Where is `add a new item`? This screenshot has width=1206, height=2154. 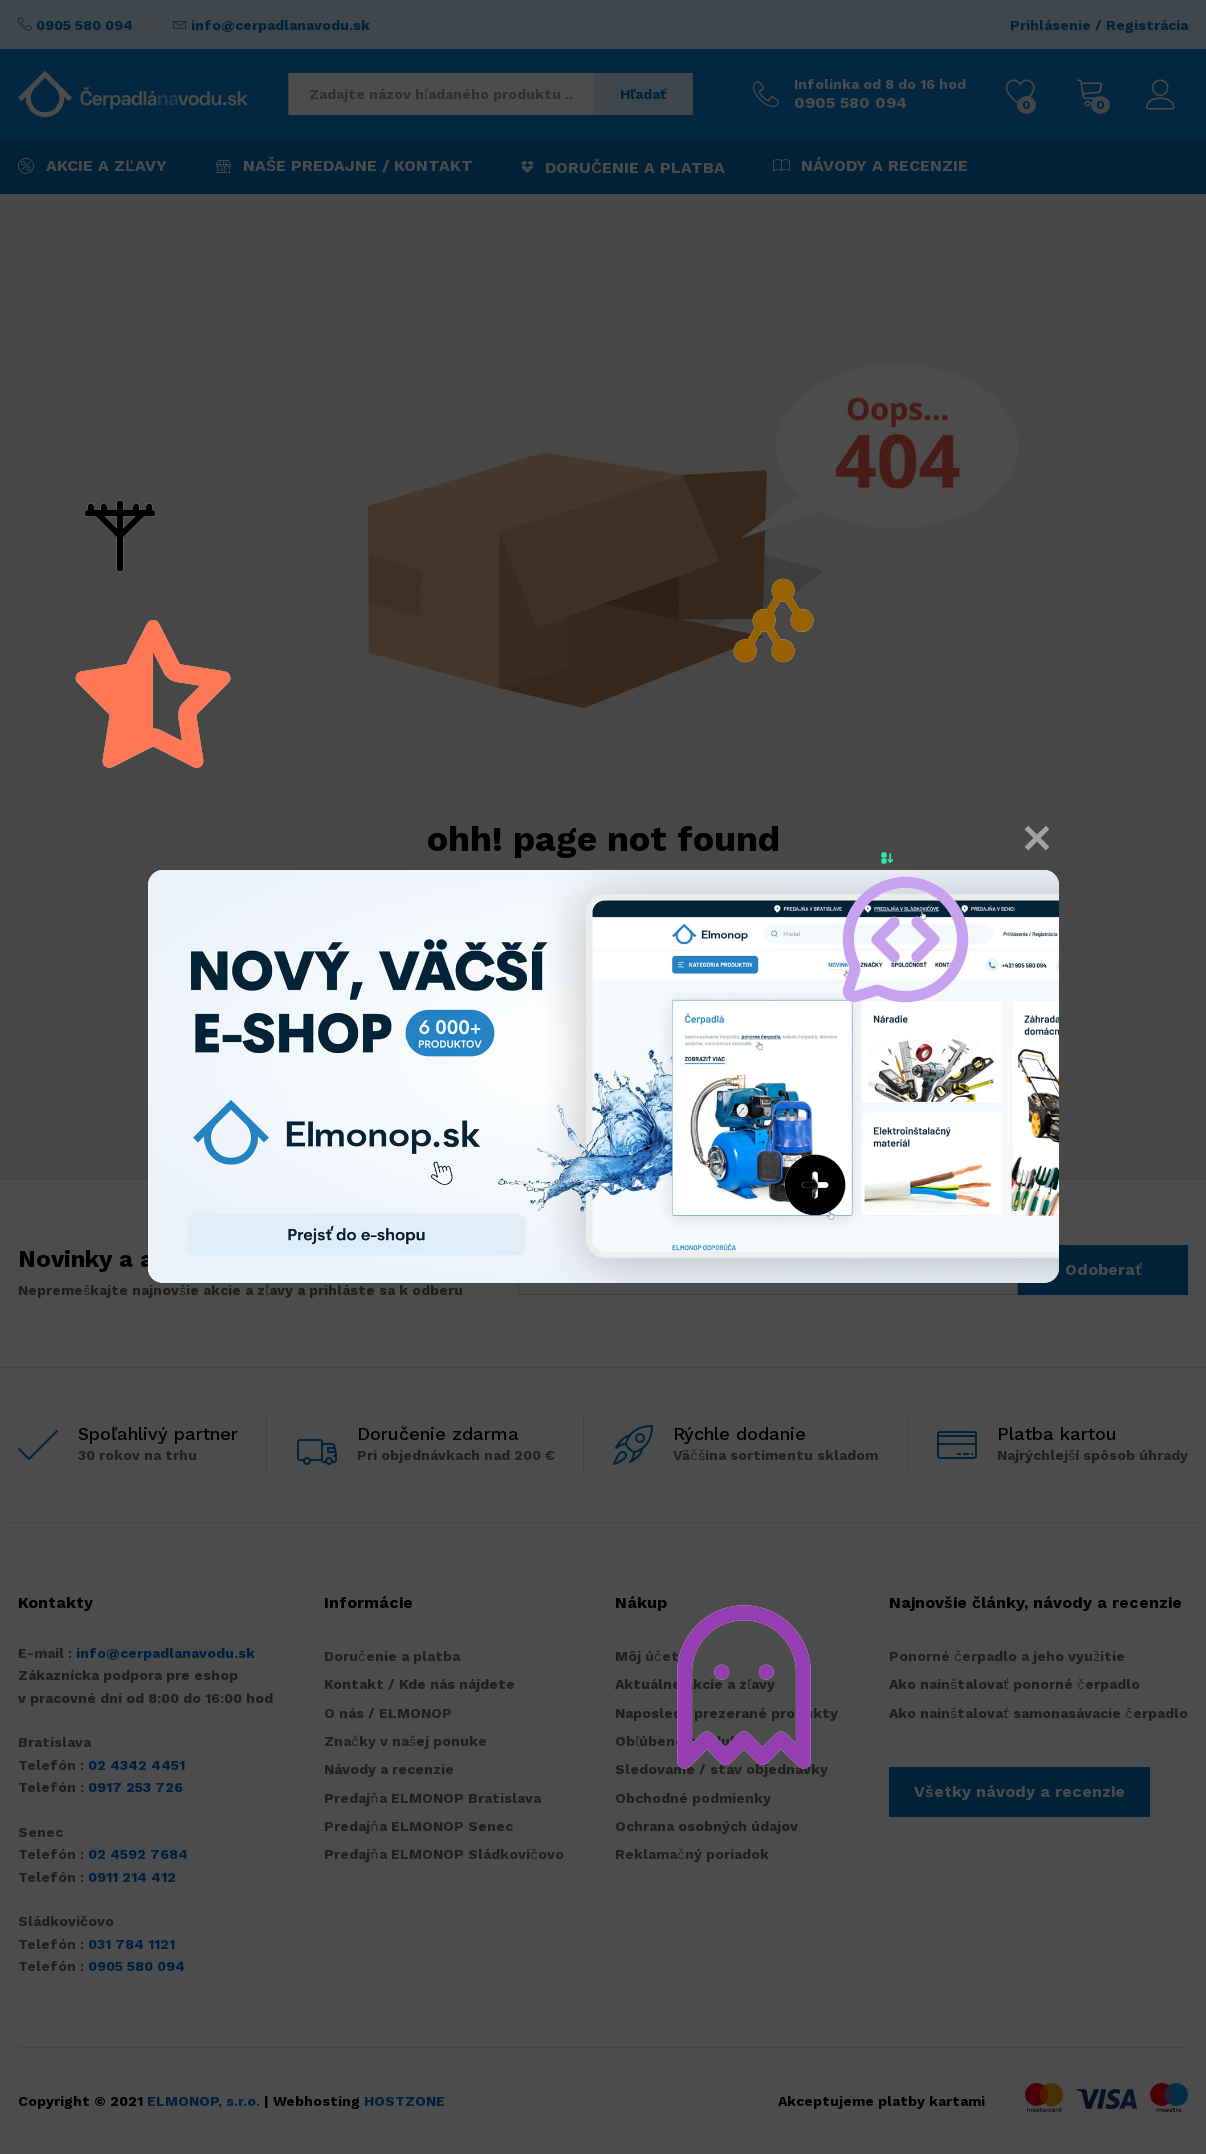 add a new item is located at coordinates (815, 1185).